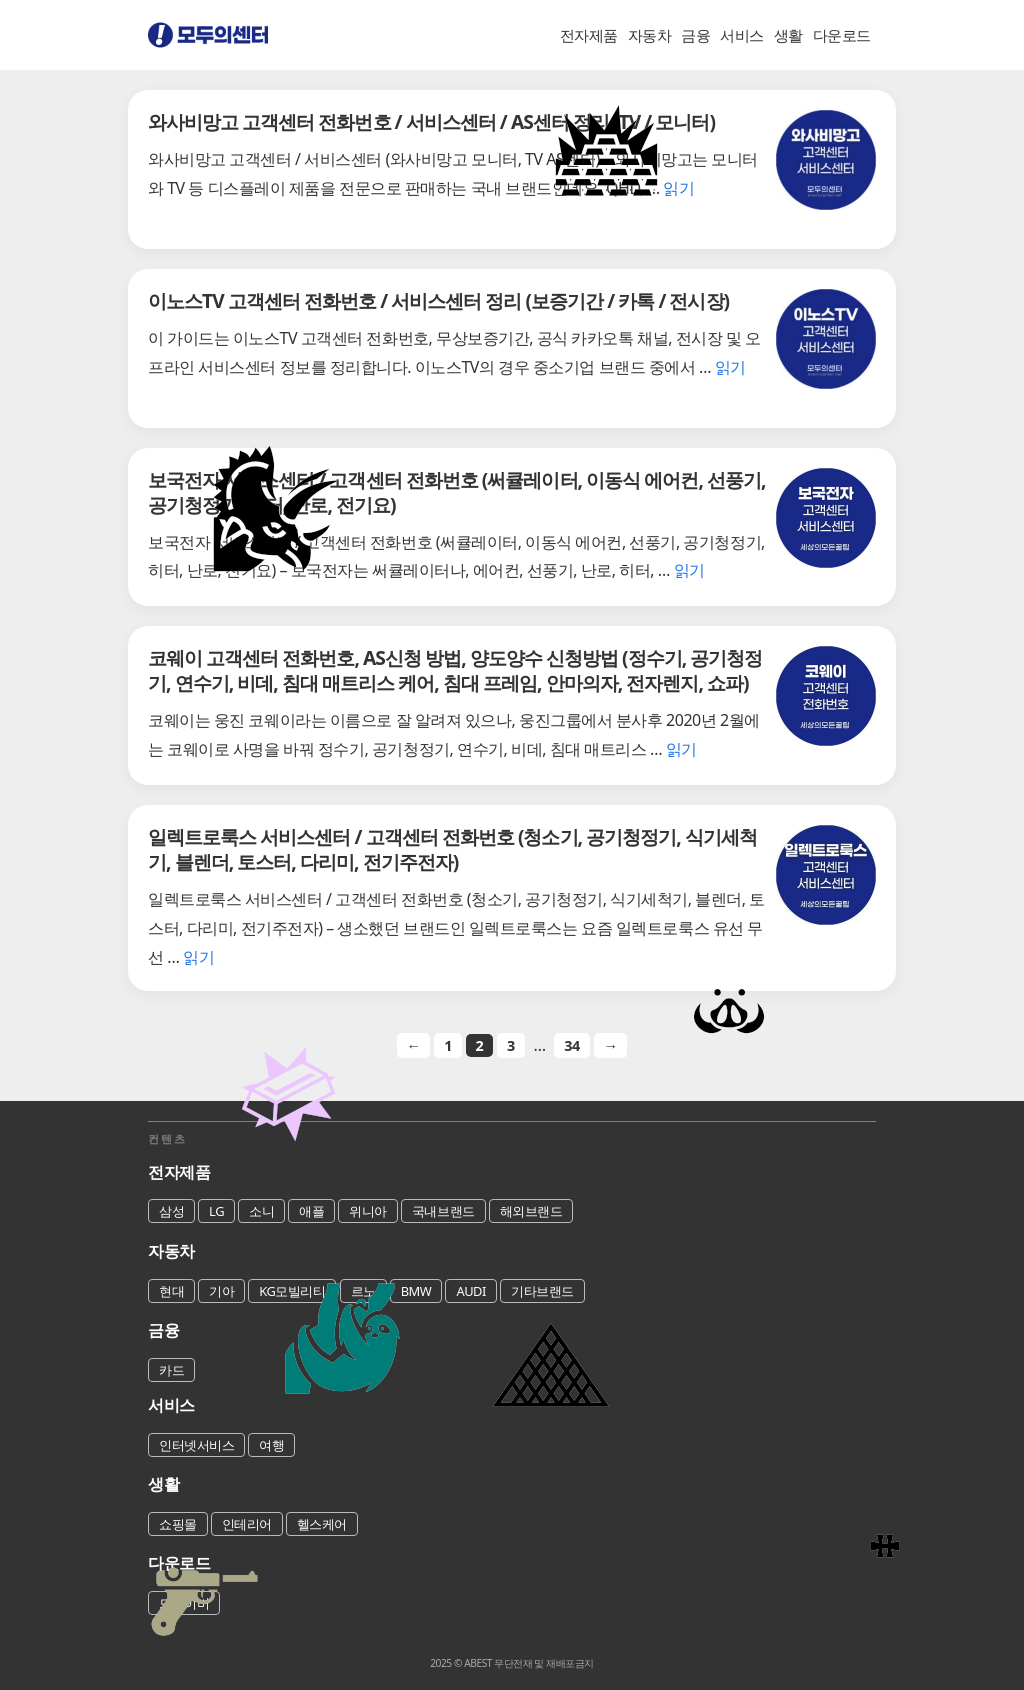 The image size is (1024, 1690). Describe the element at coordinates (342, 1338) in the screenshot. I see `sloth character or mascot icon` at that location.